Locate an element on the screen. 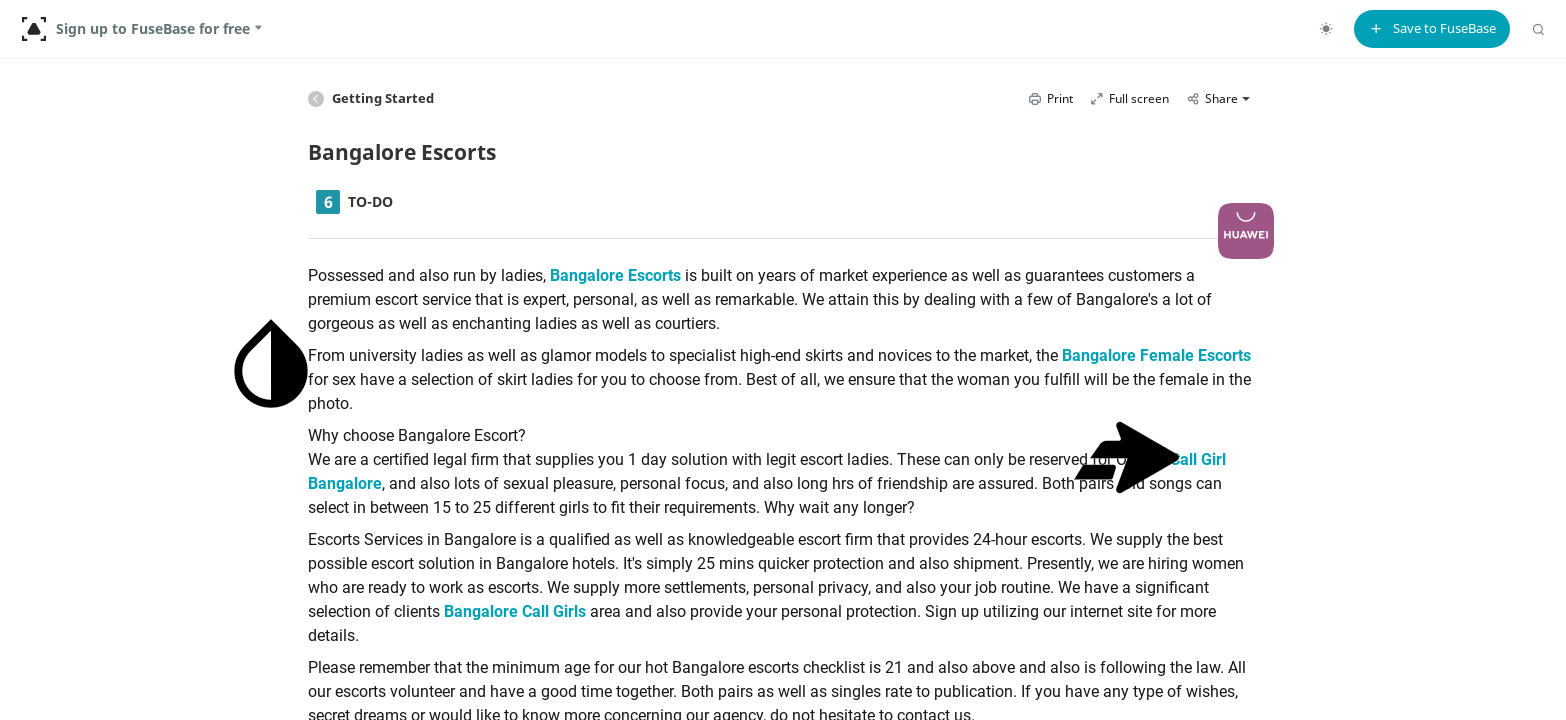 This screenshot has width=1566, height=720. open Huawei AppGallery store is located at coordinates (1246, 231).